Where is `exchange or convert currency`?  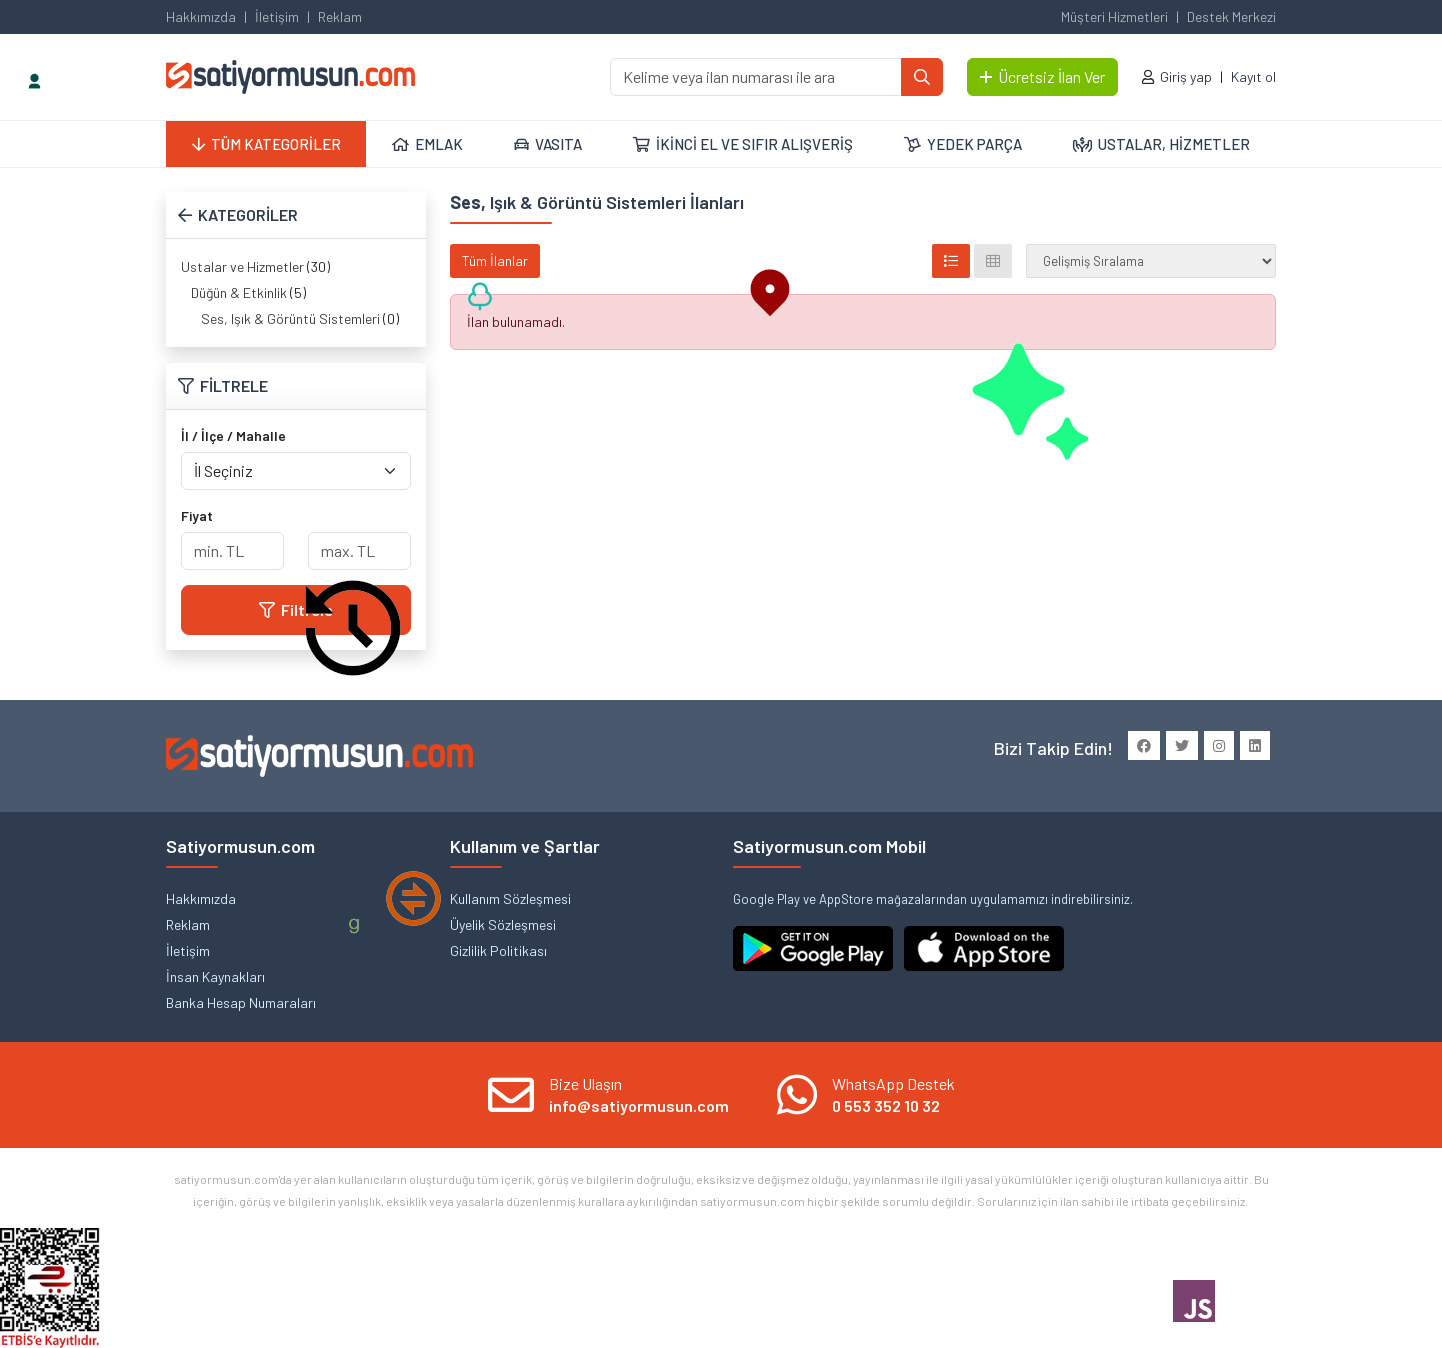 exchange or convert currency is located at coordinates (413, 898).